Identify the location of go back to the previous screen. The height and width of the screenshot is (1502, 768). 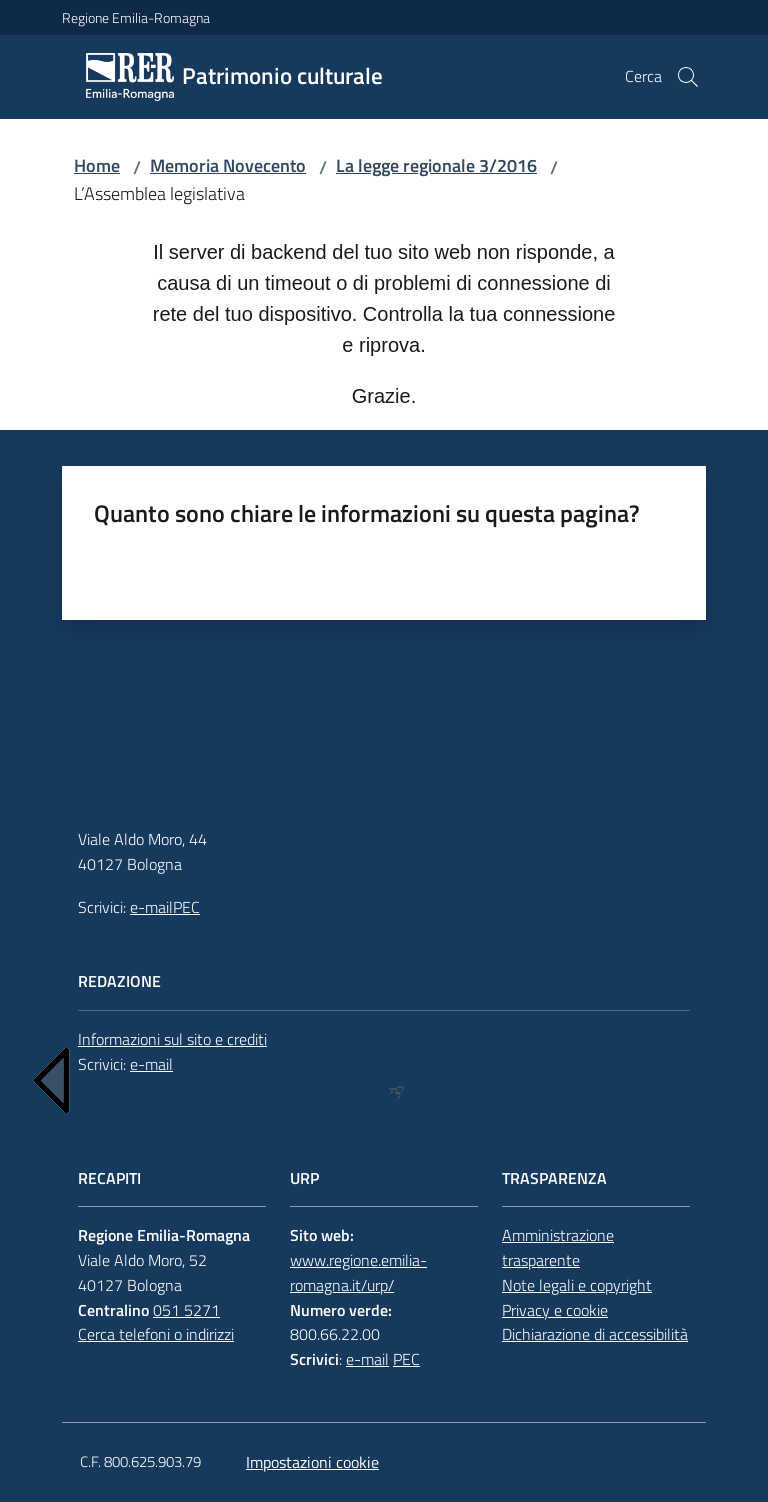
(54, 1080).